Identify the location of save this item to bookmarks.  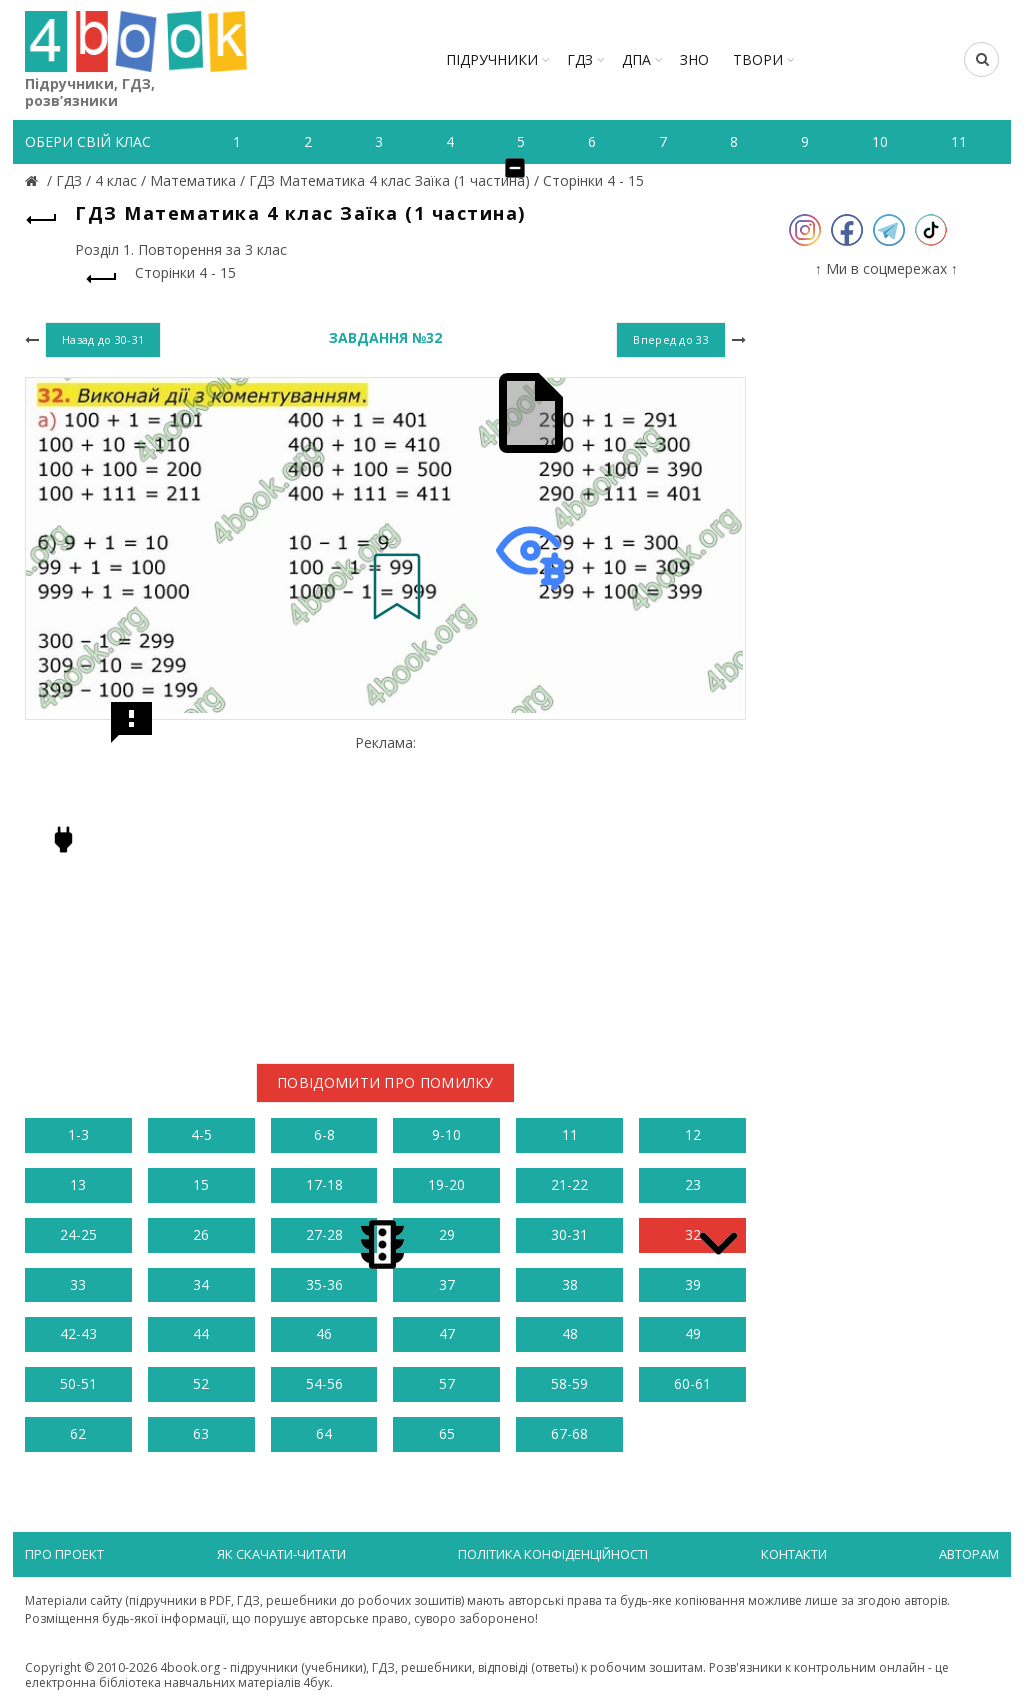
(397, 585).